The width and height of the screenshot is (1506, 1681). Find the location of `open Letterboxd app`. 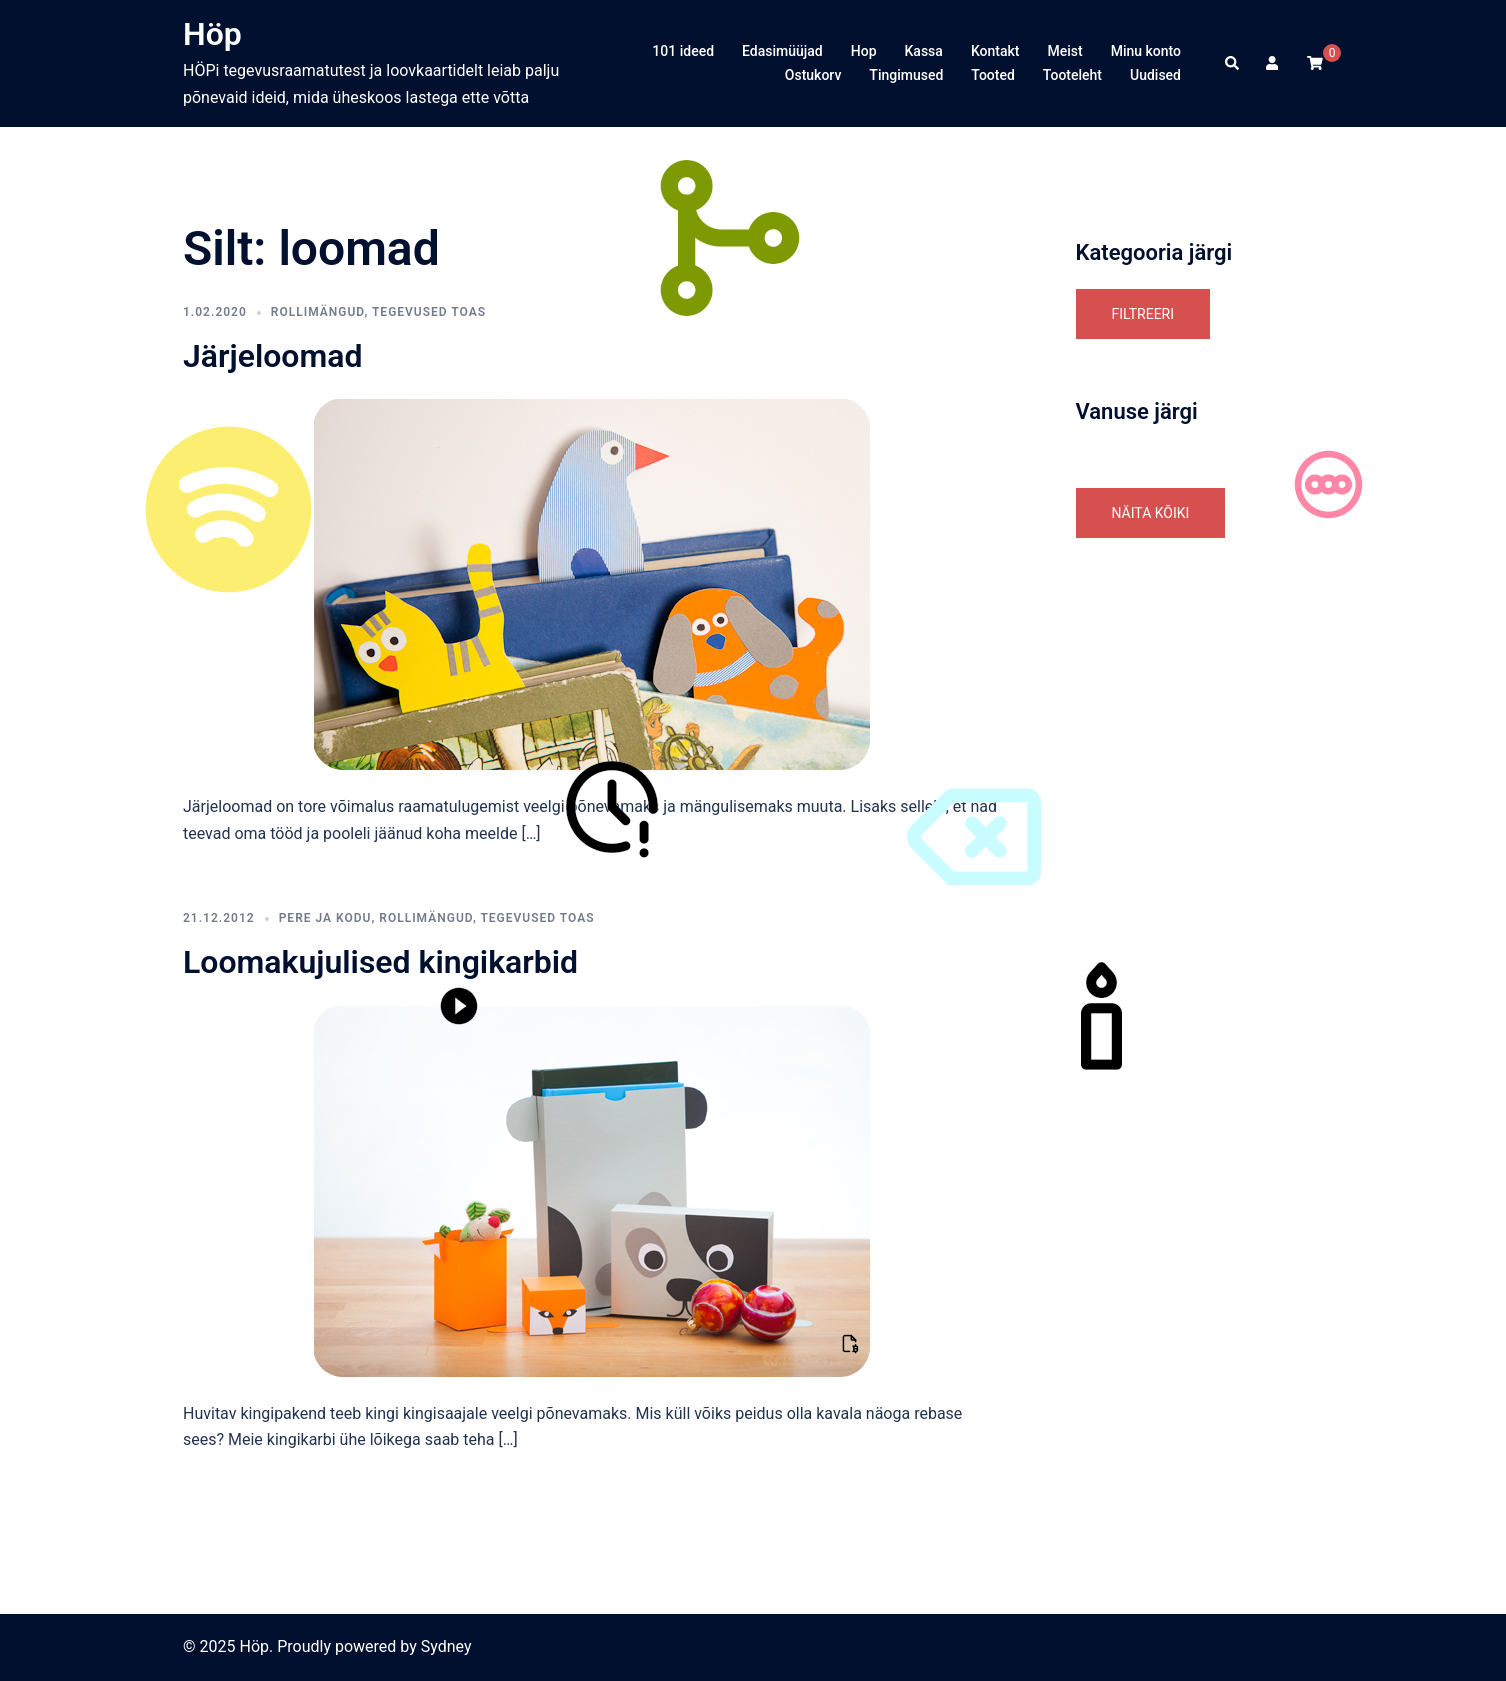

open Letterboxd app is located at coordinates (1328, 484).